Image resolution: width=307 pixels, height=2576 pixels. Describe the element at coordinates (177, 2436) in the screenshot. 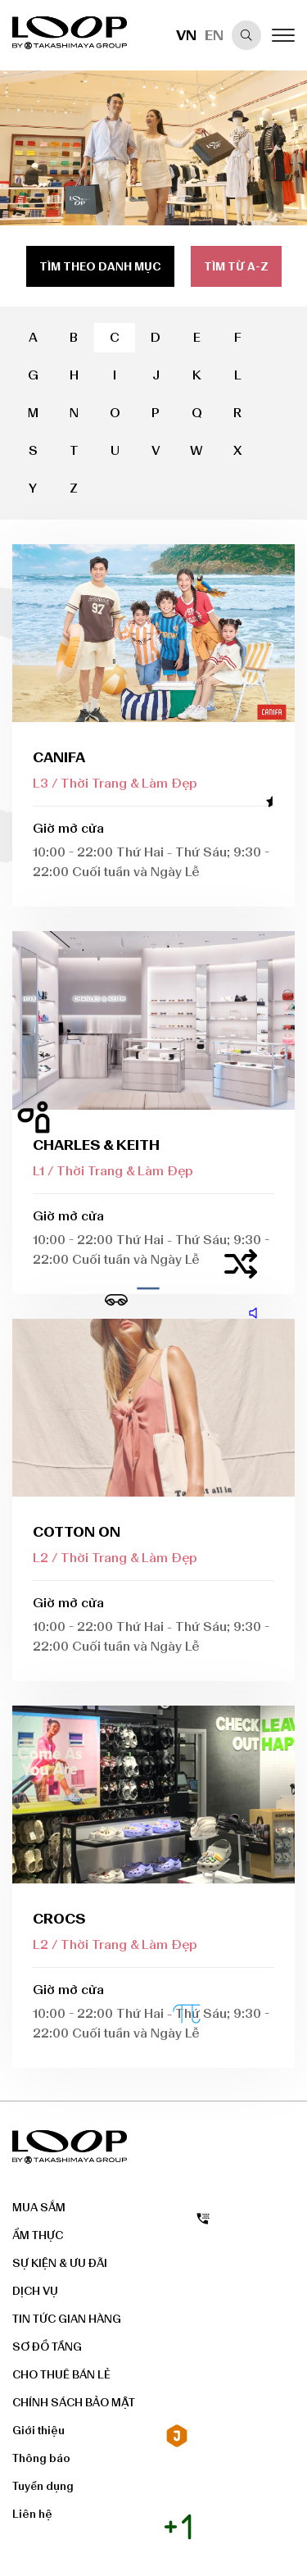

I see `indicates items or categories starting with the letter J` at that location.